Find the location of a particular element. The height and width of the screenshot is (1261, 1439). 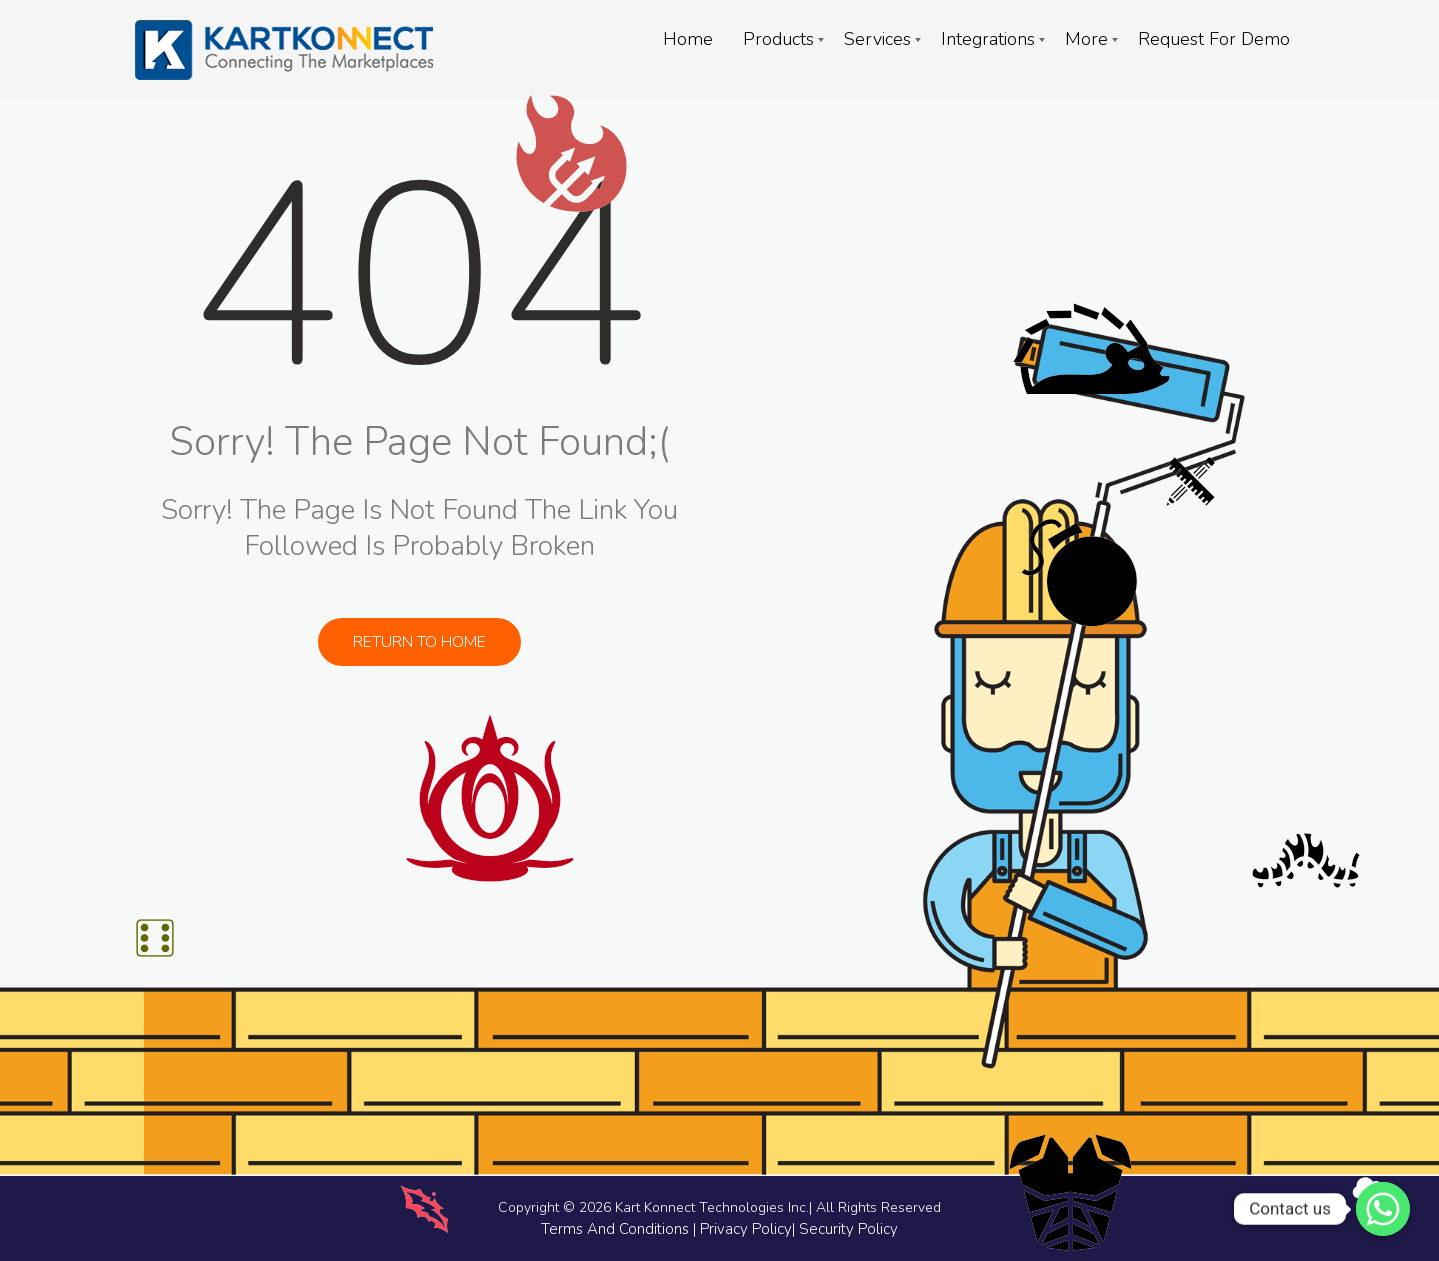

an inactive or disarmed bomb item is located at coordinates (1080, 572).